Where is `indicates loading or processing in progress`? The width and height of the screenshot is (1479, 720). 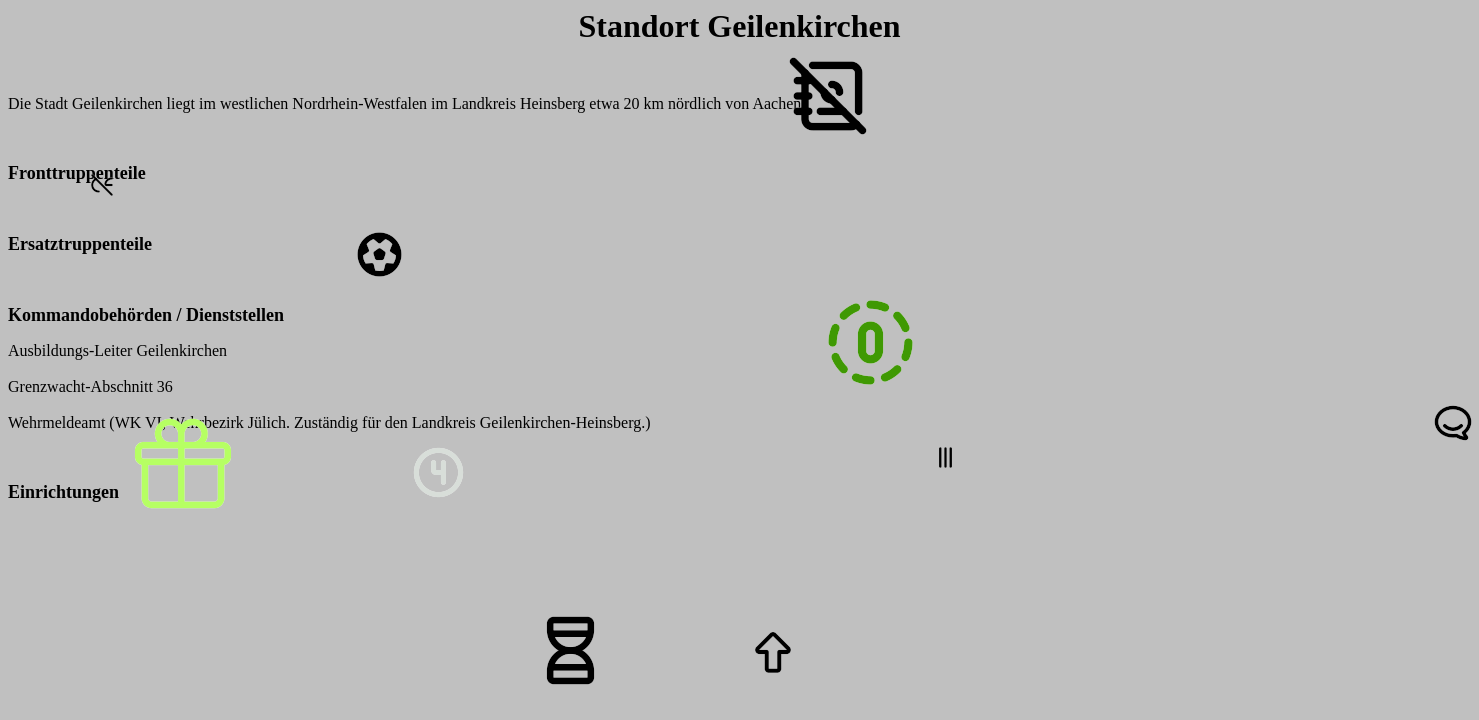 indicates loading or processing in progress is located at coordinates (570, 650).